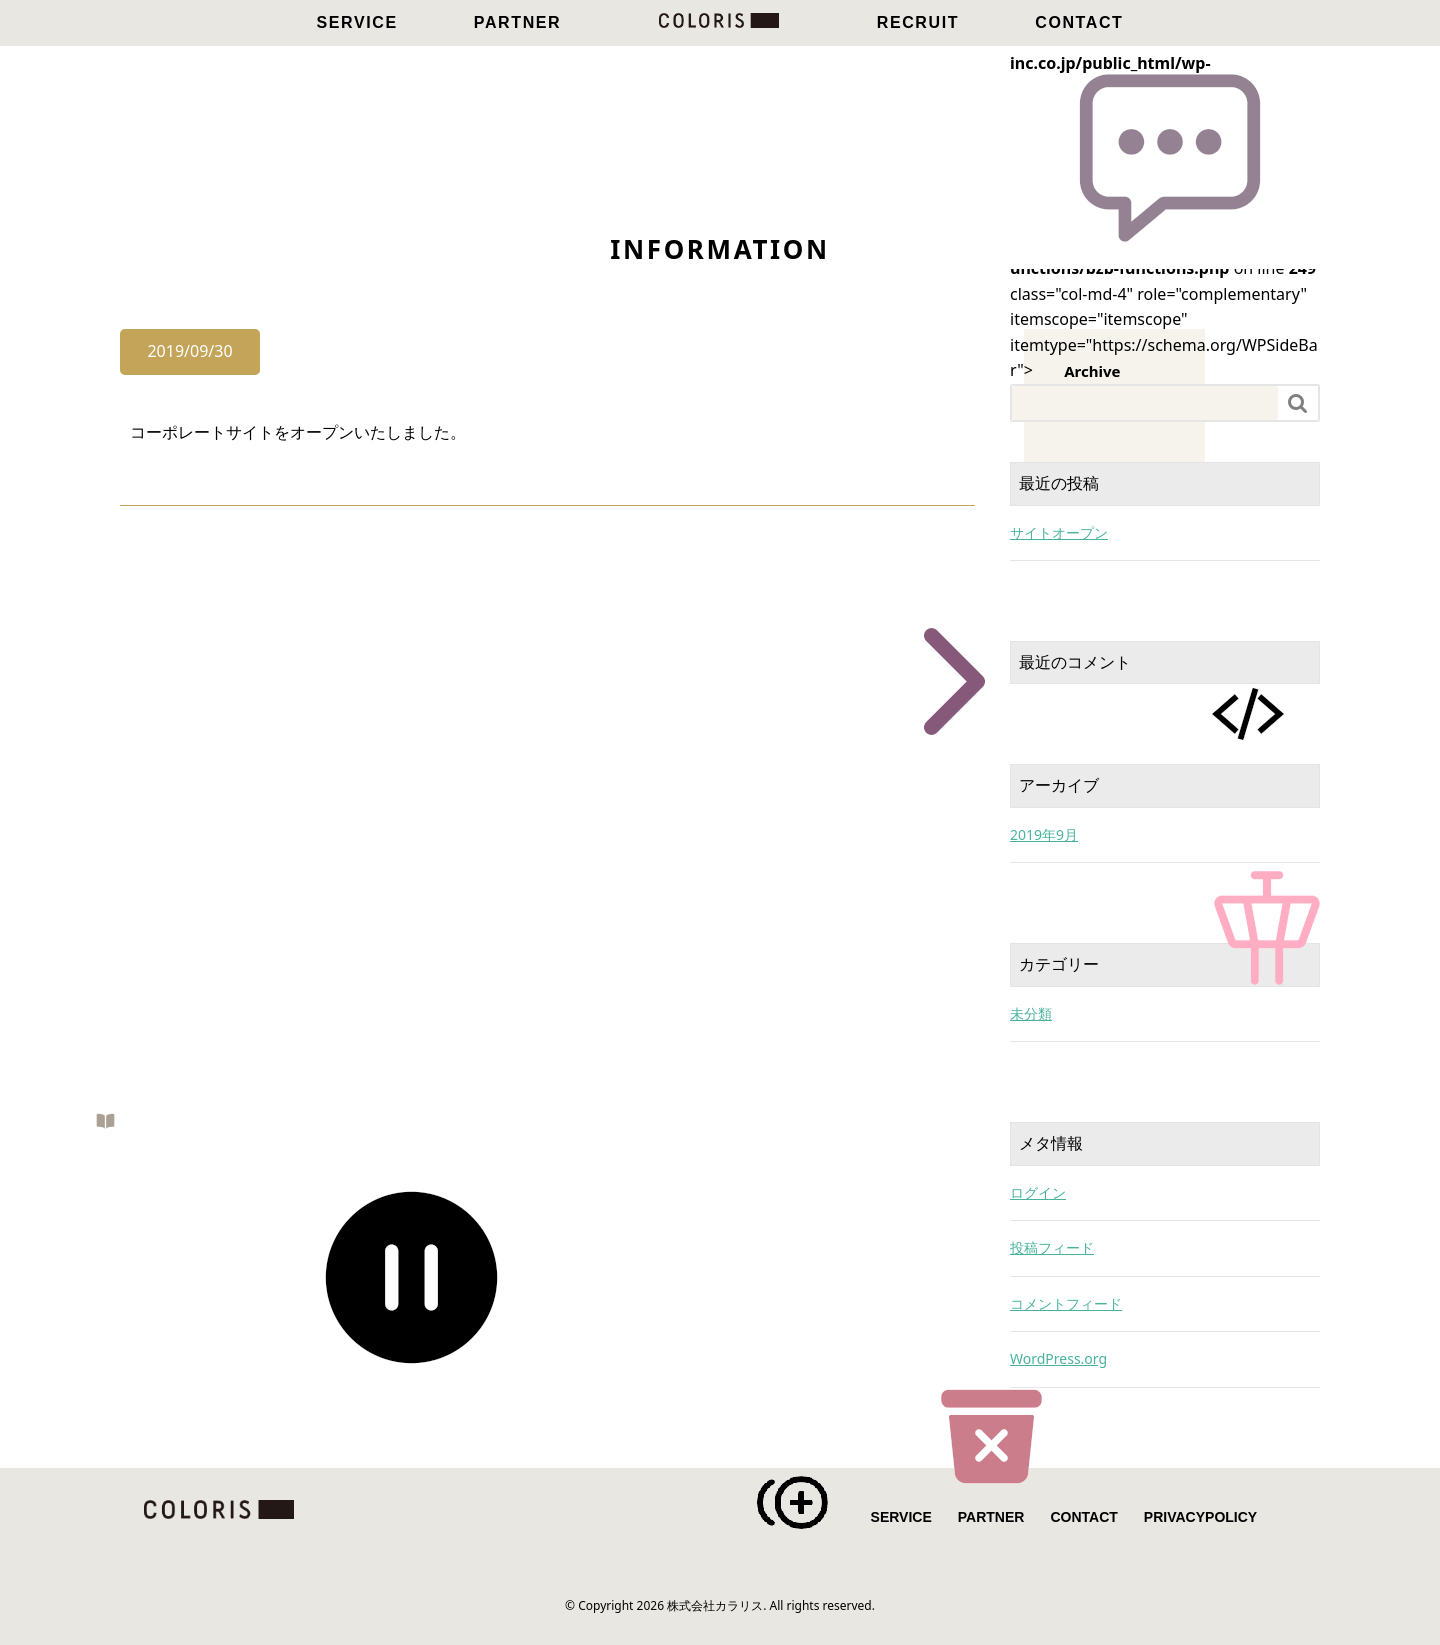  What do you see at coordinates (954, 681) in the screenshot?
I see `navigate to the next item or screen` at bounding box center [954, 681].